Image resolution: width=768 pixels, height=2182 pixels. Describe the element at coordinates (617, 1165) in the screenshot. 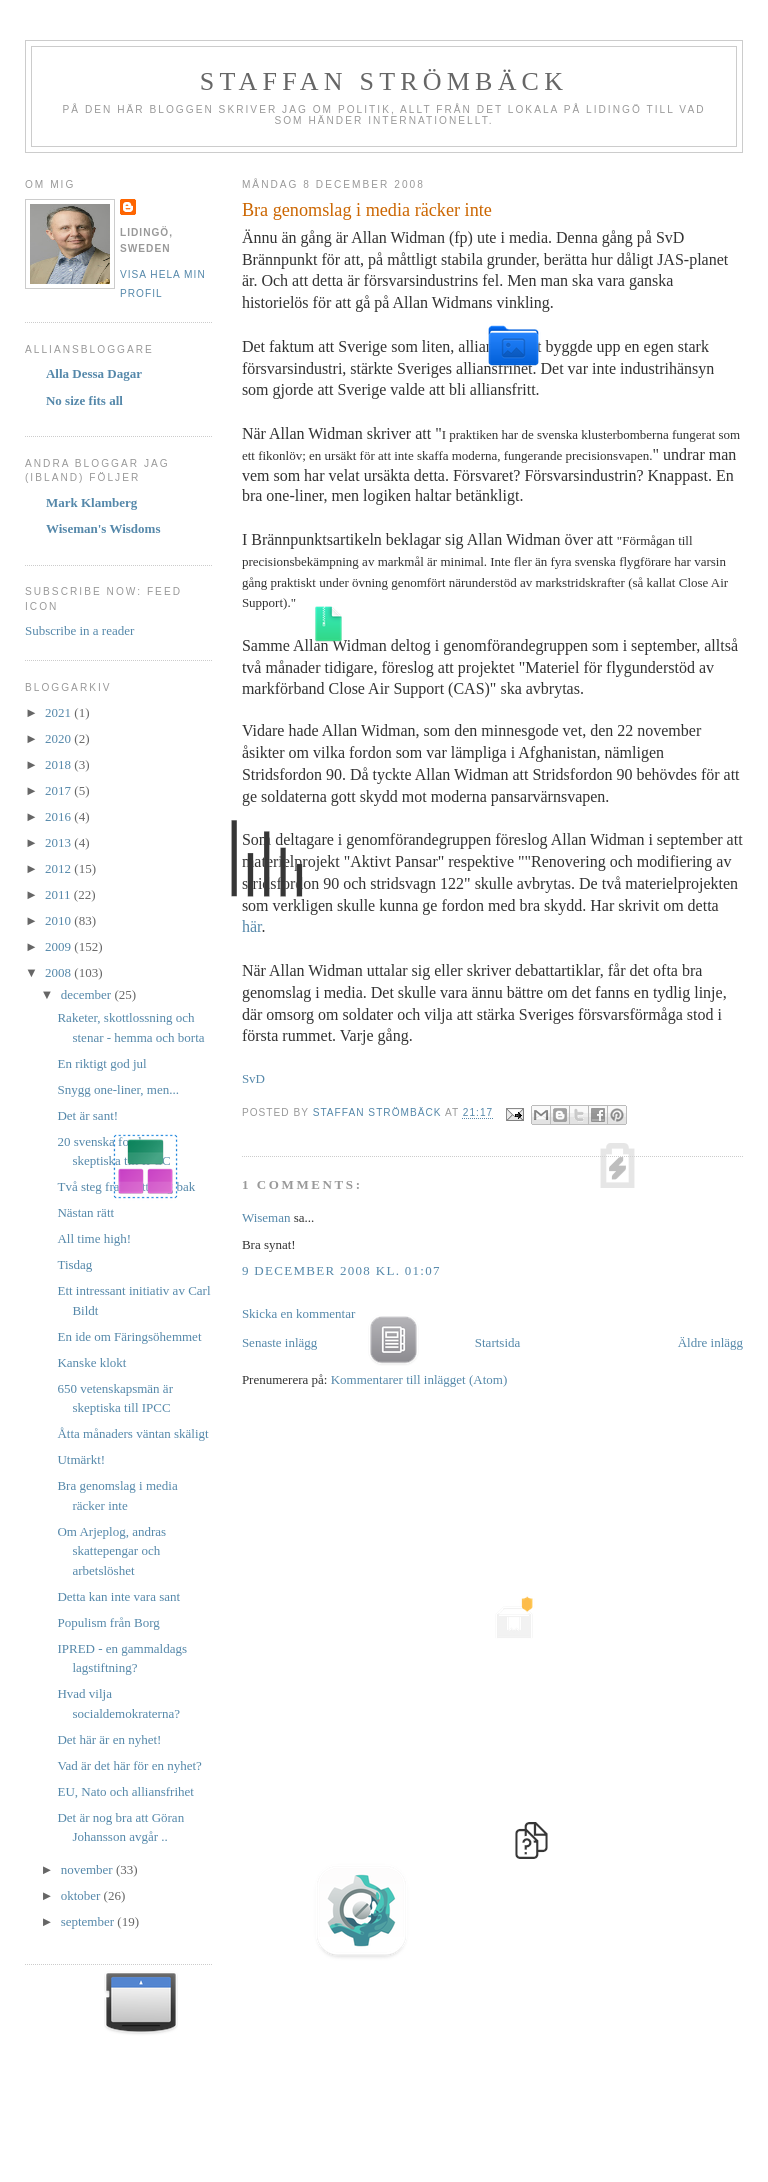

I see `indicates device is connected to power` at that location.